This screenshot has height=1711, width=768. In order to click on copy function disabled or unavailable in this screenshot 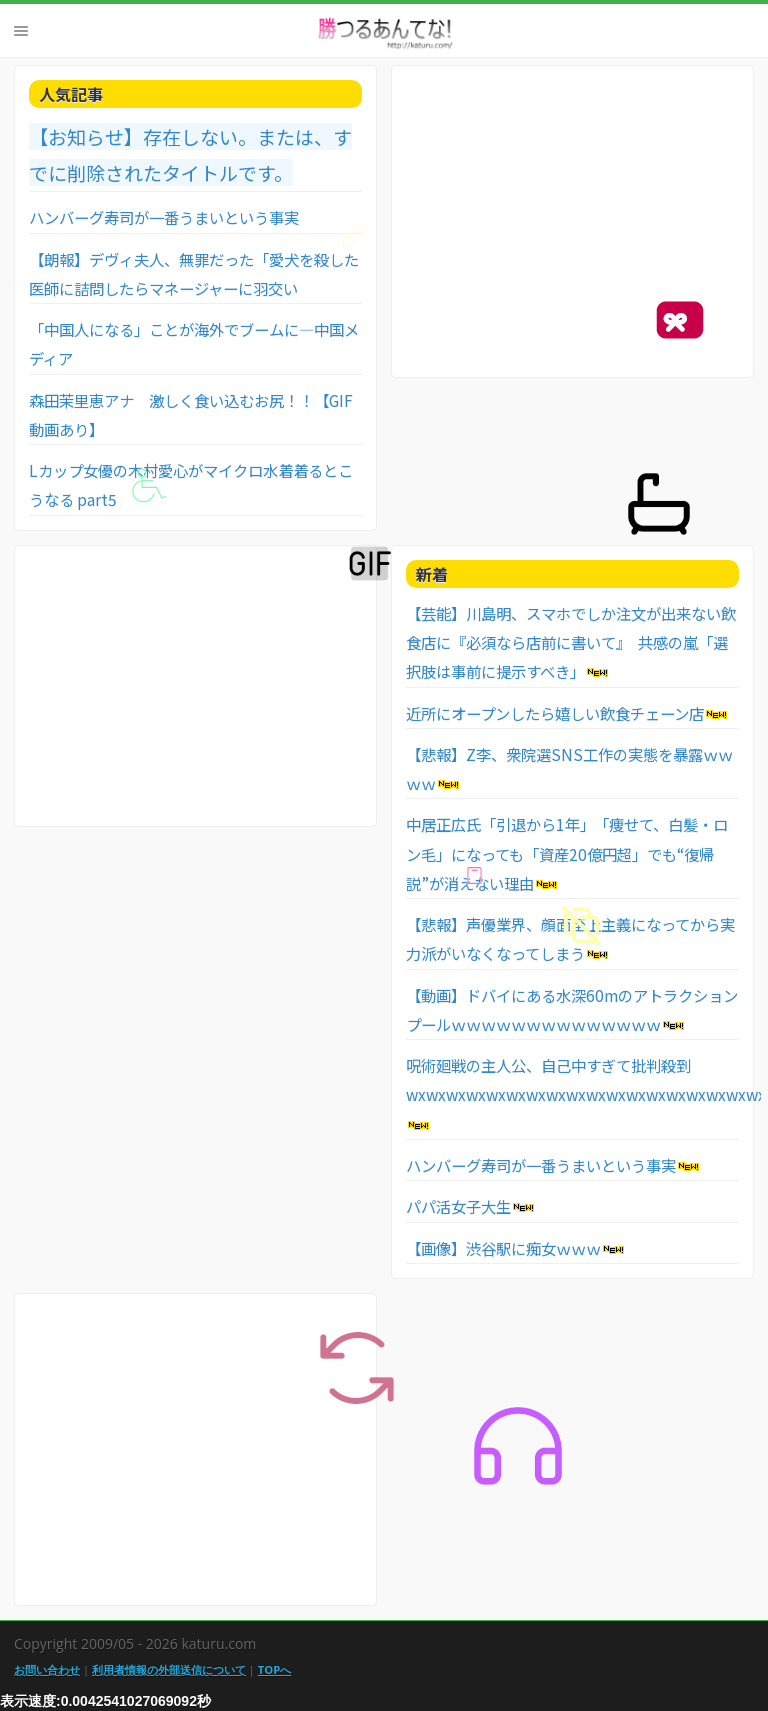, I will do `click(581, 925)`.